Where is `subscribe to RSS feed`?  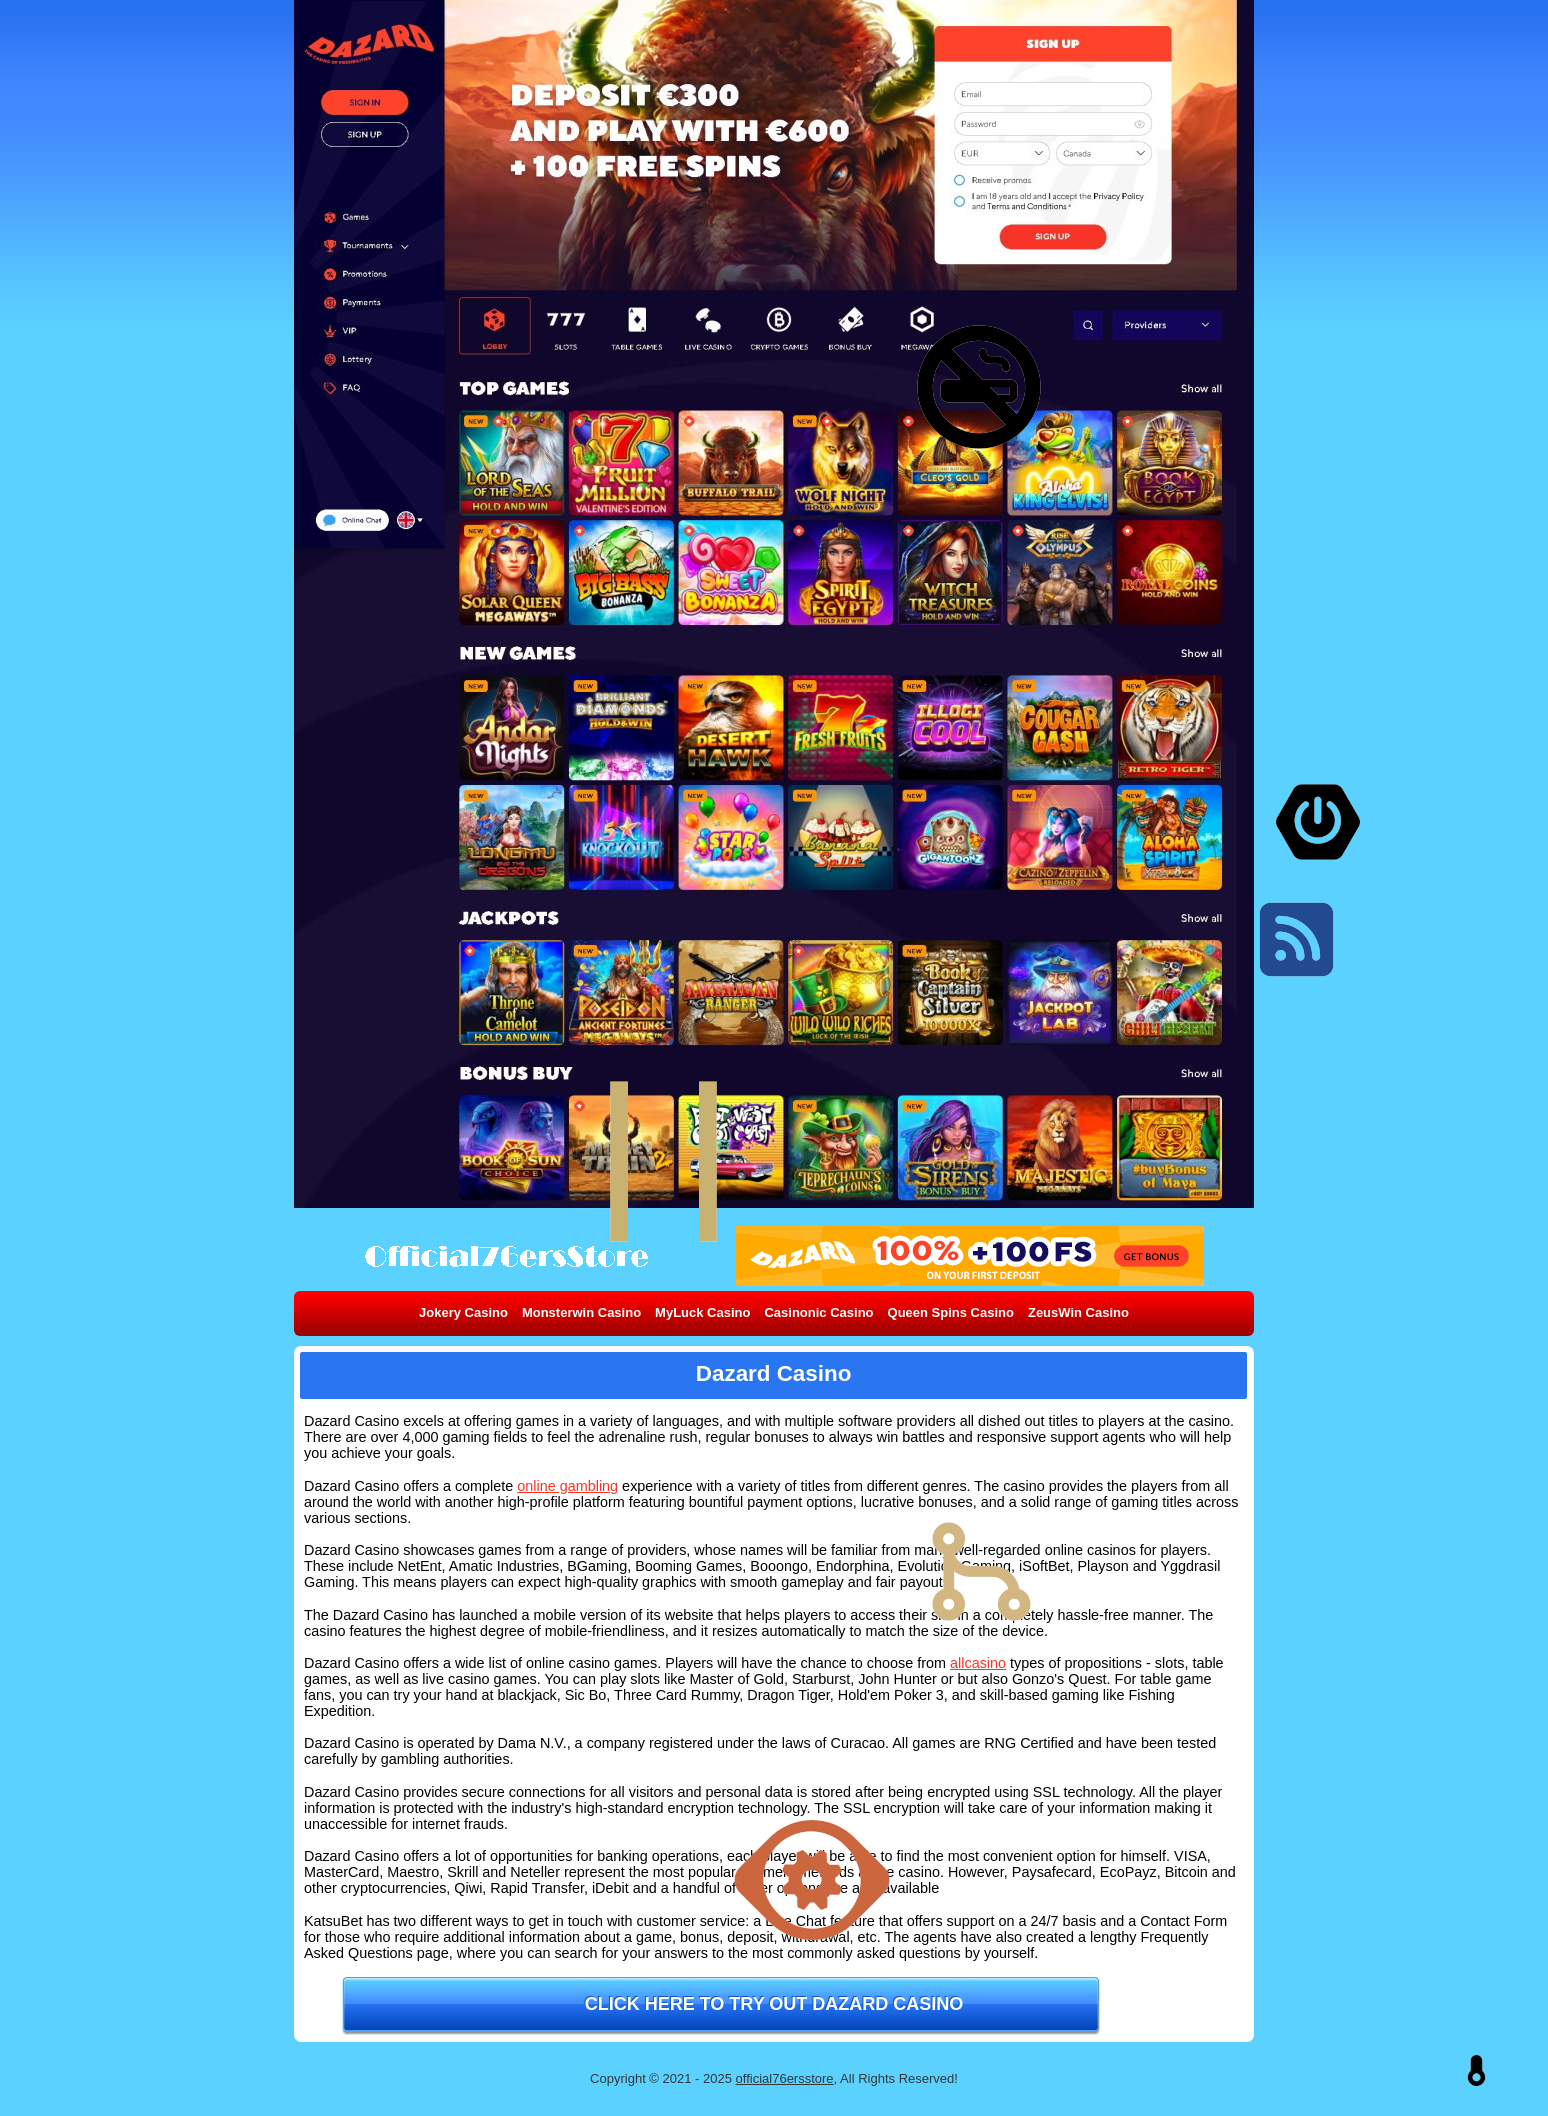
subscribe to RSS feed is located at coordinates (1296, 939).